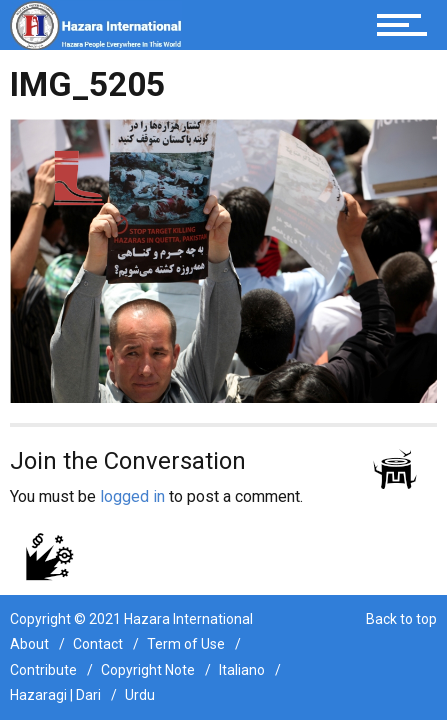  Describe the element at coordinates (395, 469) in the screenshot. I see `select wooden armor or helmet equipment` at that location.